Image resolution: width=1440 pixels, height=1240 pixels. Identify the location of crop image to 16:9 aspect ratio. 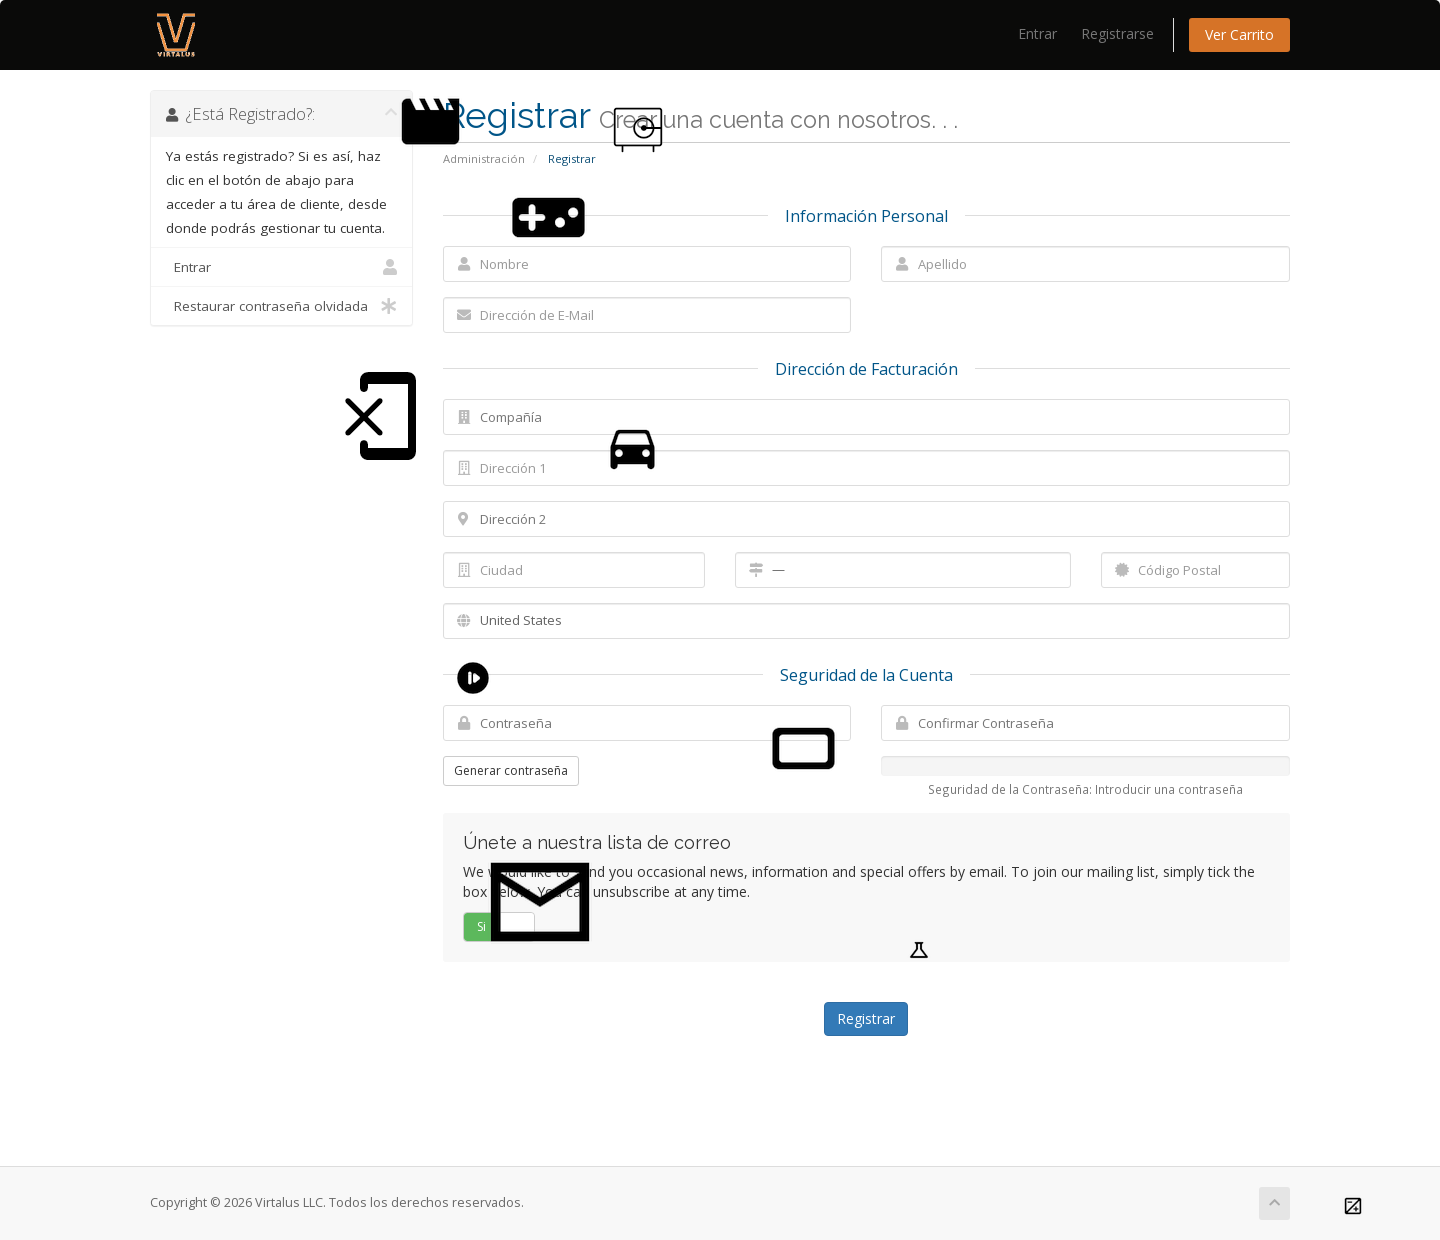
(803, 748).